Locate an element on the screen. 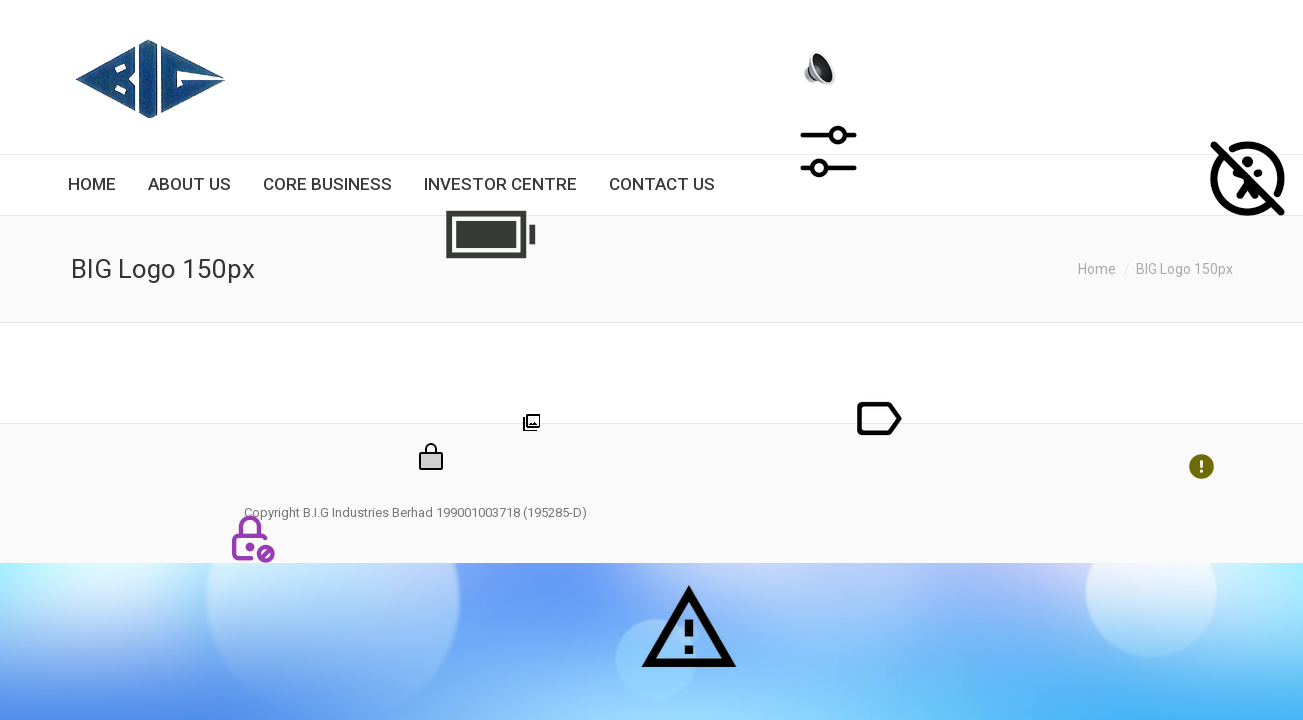  indicates a warning or caution state is located at coordinates (689, 628).